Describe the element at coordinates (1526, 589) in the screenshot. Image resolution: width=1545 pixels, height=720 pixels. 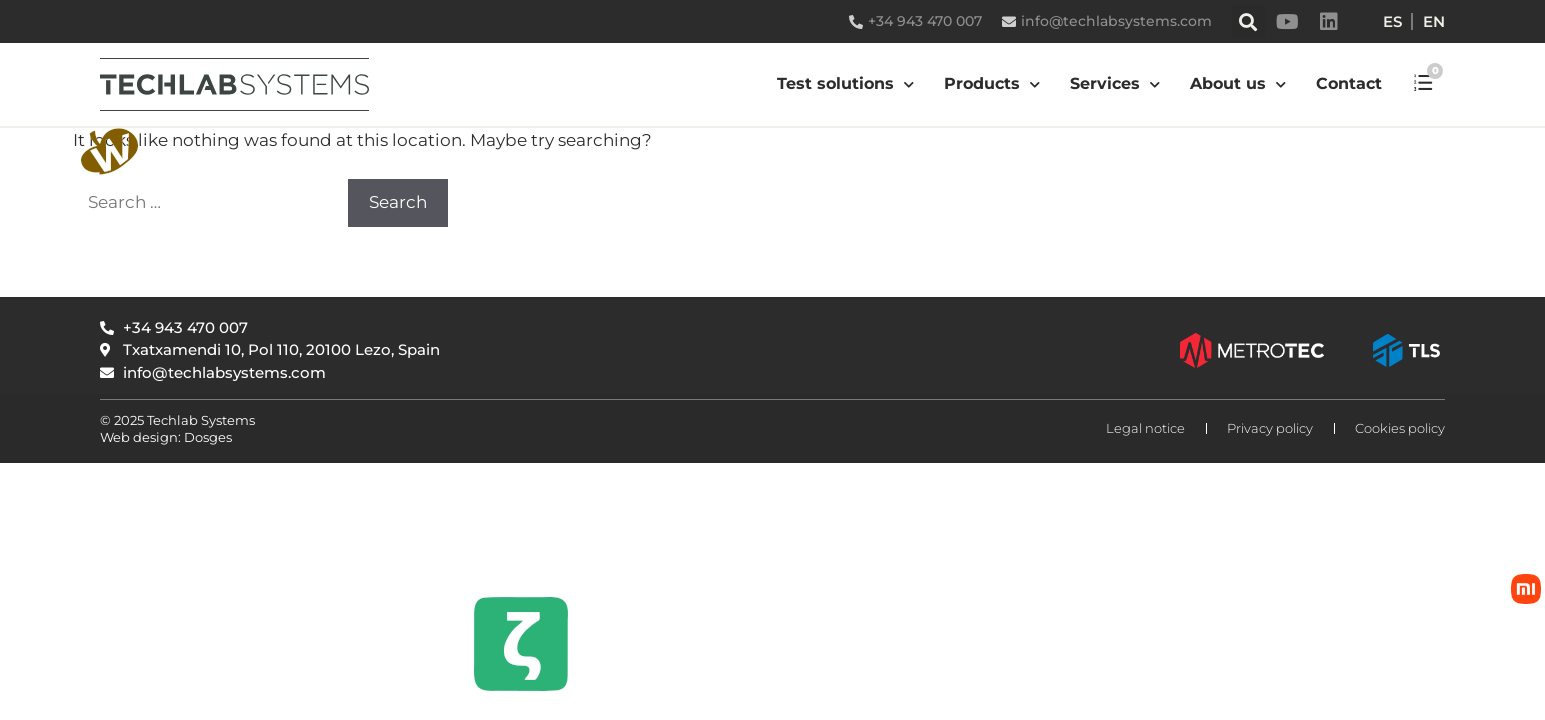
I see `xiaomi brand logo` at that location.